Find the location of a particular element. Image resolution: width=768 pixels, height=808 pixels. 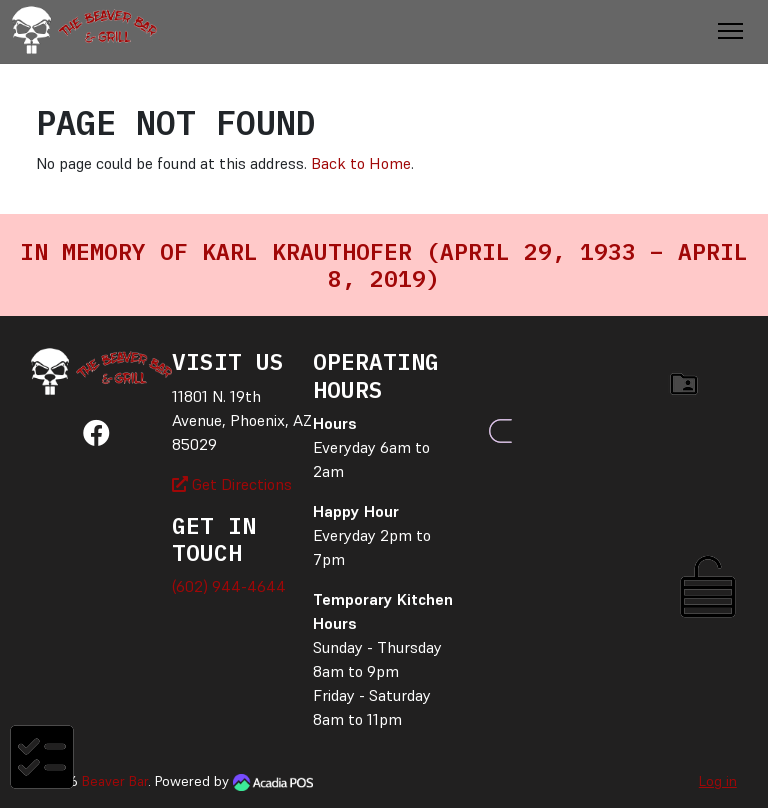

unlocked or unsecured state is located at coordinates (708, 590).